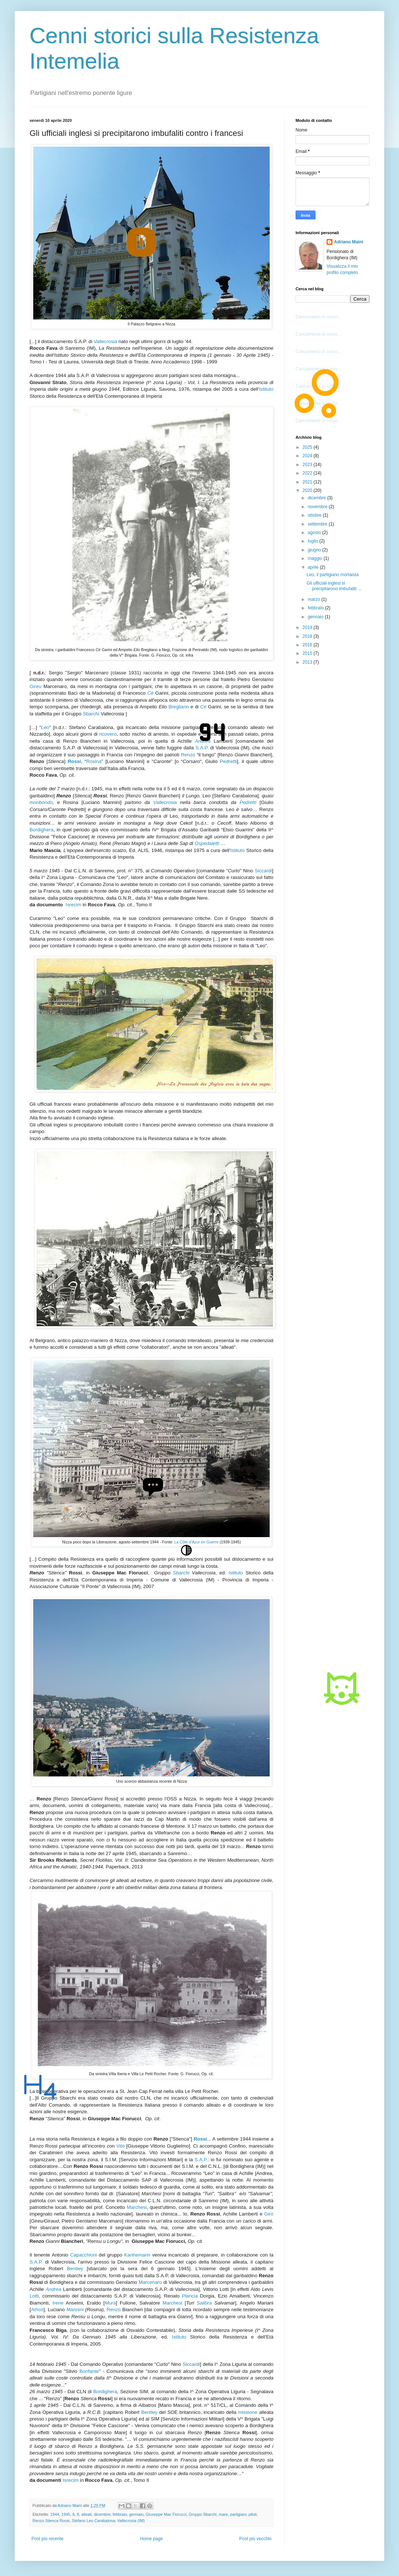 The height and width of the screenshot is (2576, 399). I want to click on open chat or messaging, so click(153, 1487).